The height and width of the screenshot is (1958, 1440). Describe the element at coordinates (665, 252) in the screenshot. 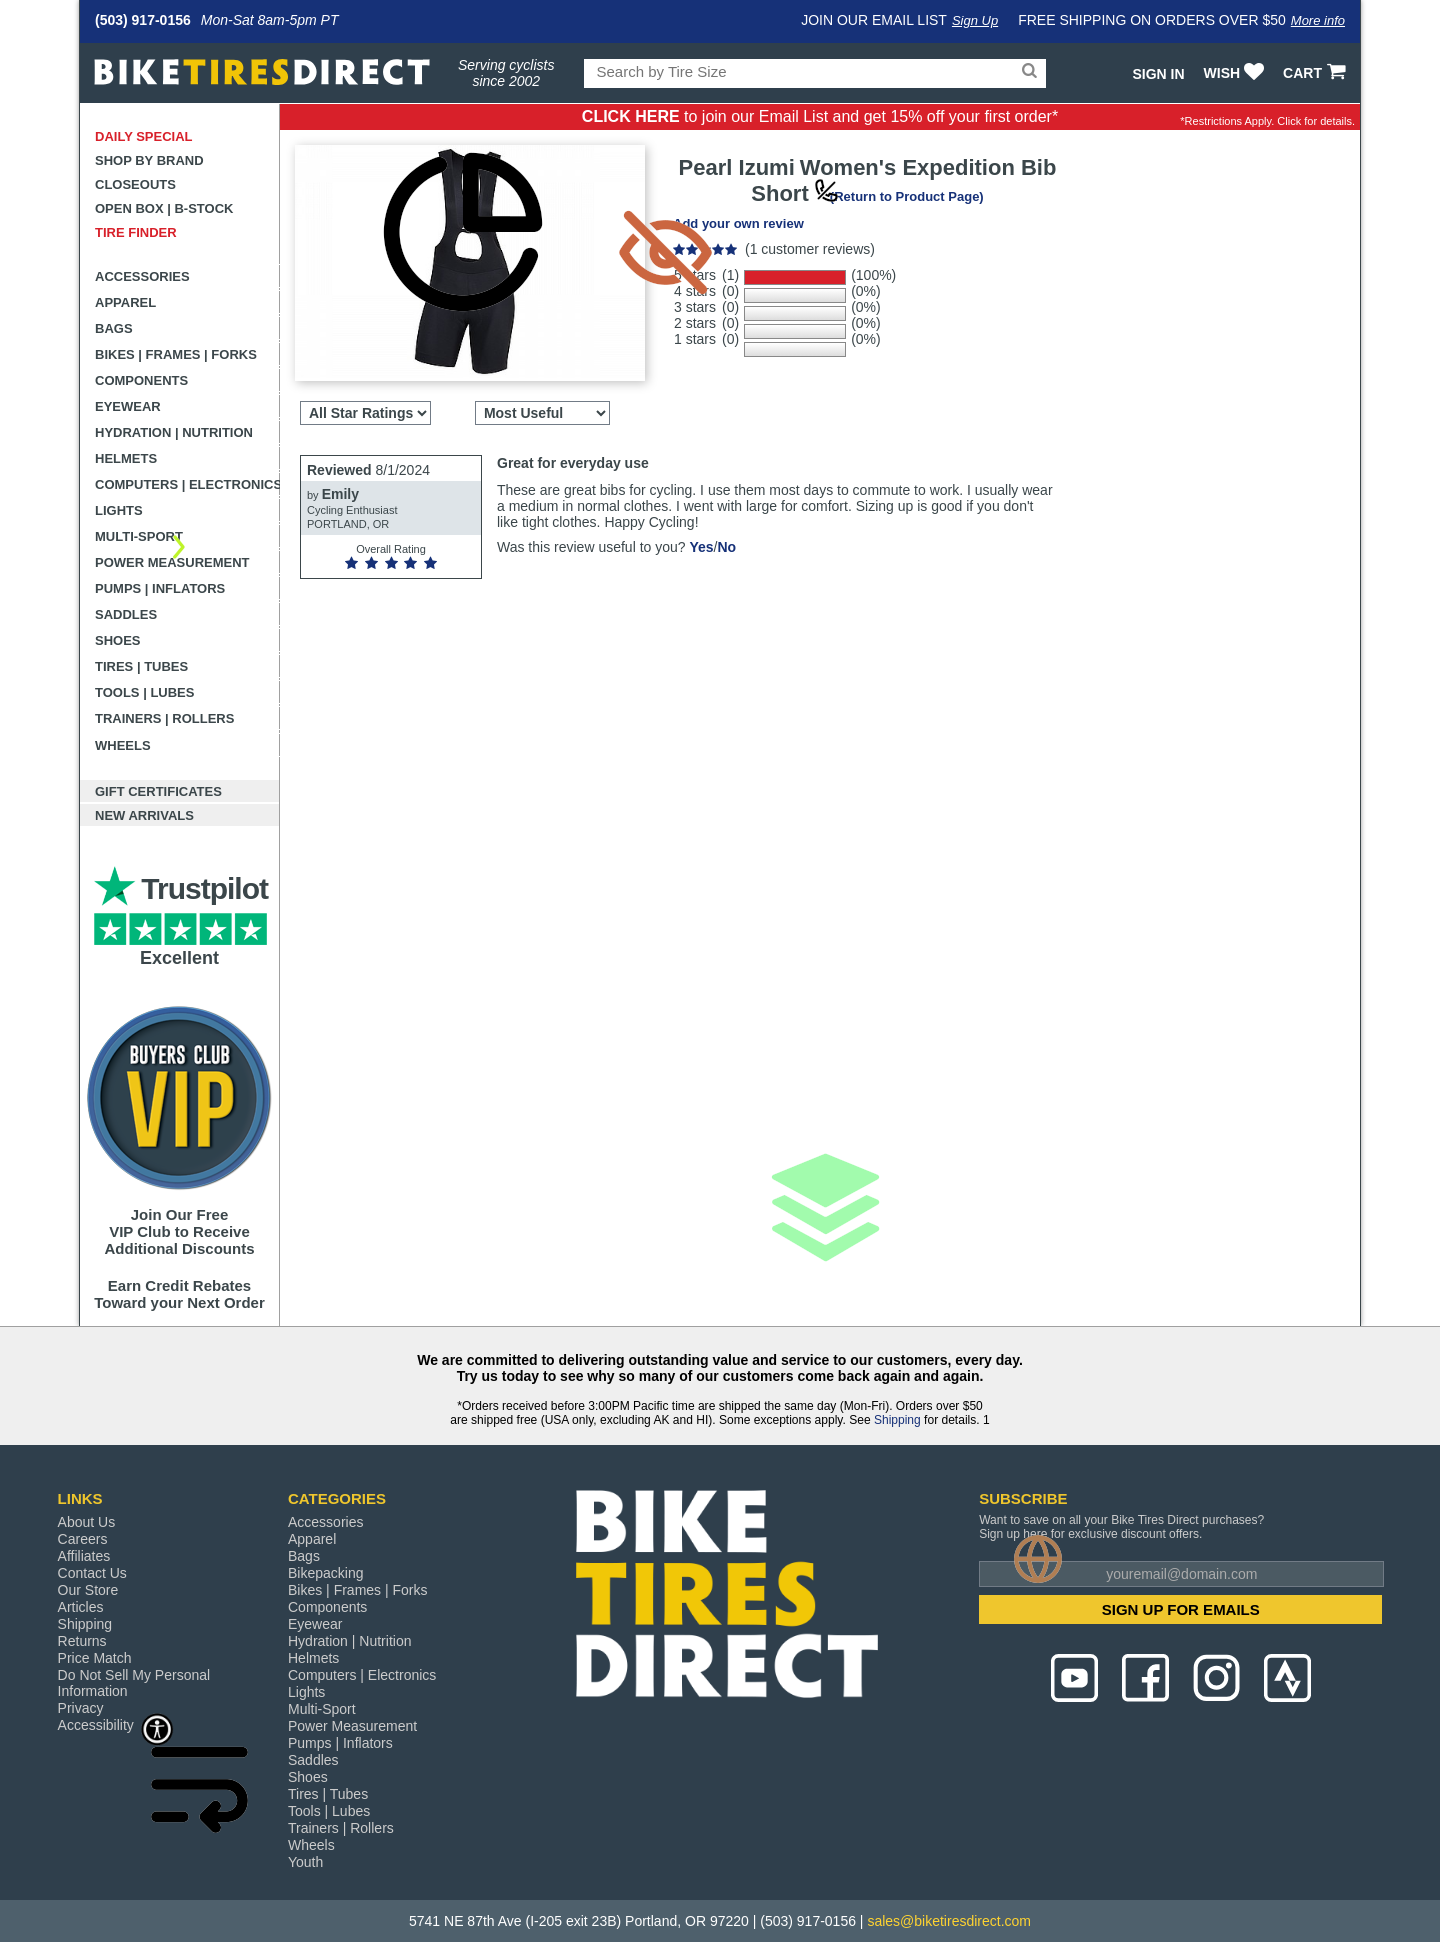

I see `hide password or sensitive content` at that location.